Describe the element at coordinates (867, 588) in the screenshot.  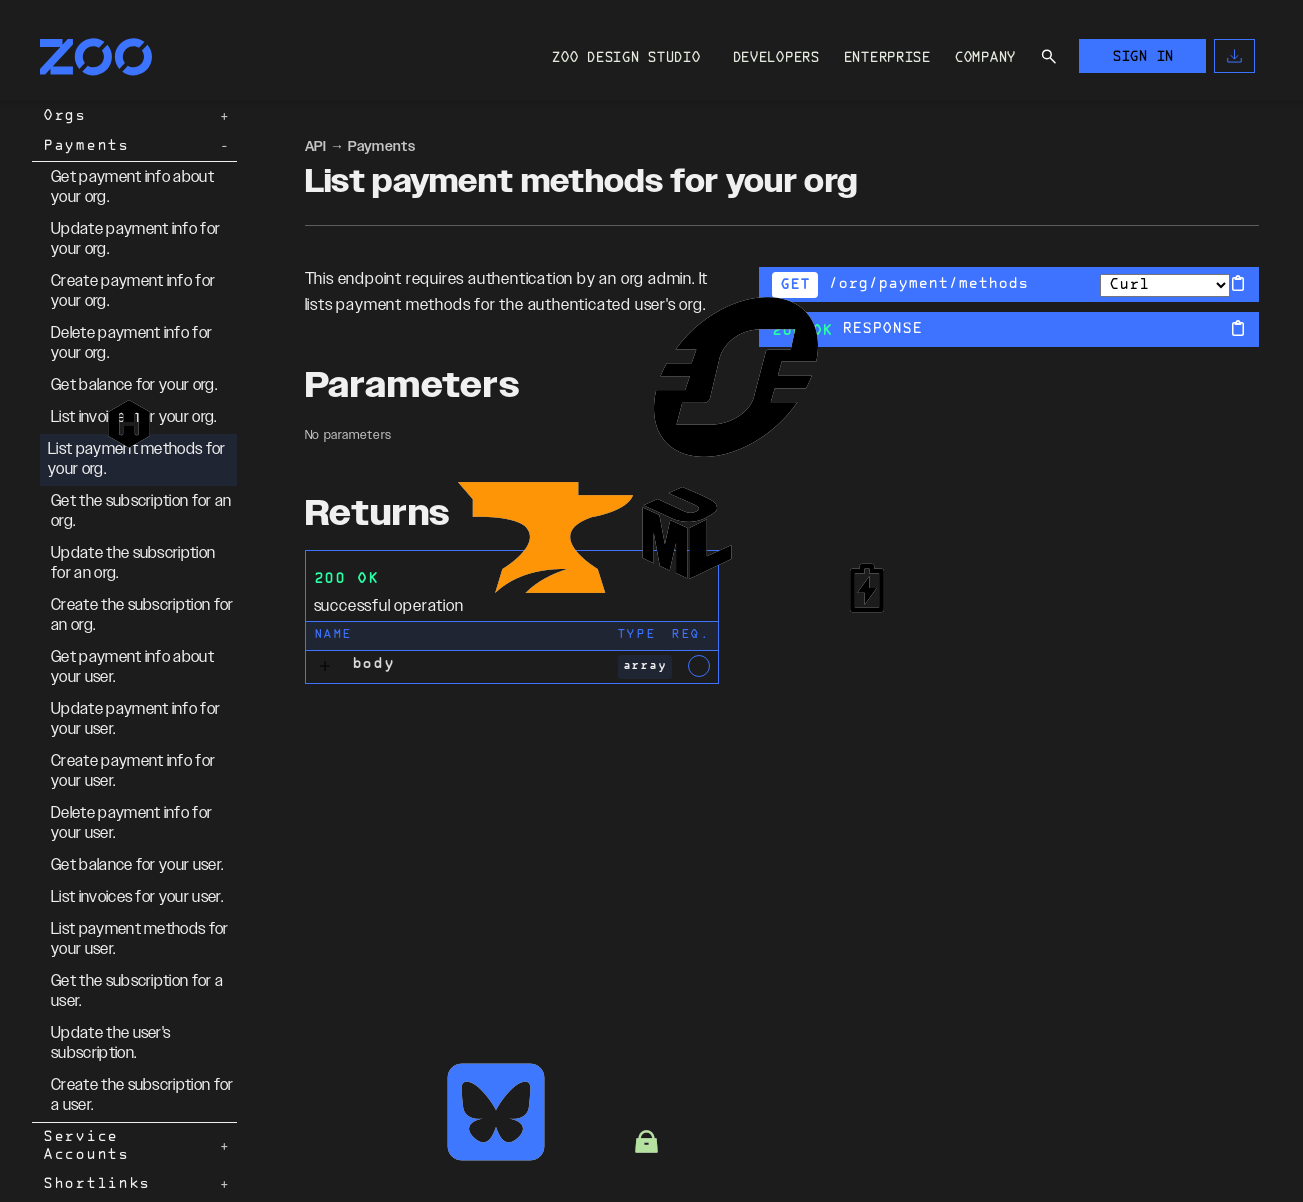
I see `battery charging status indicator` at that location.